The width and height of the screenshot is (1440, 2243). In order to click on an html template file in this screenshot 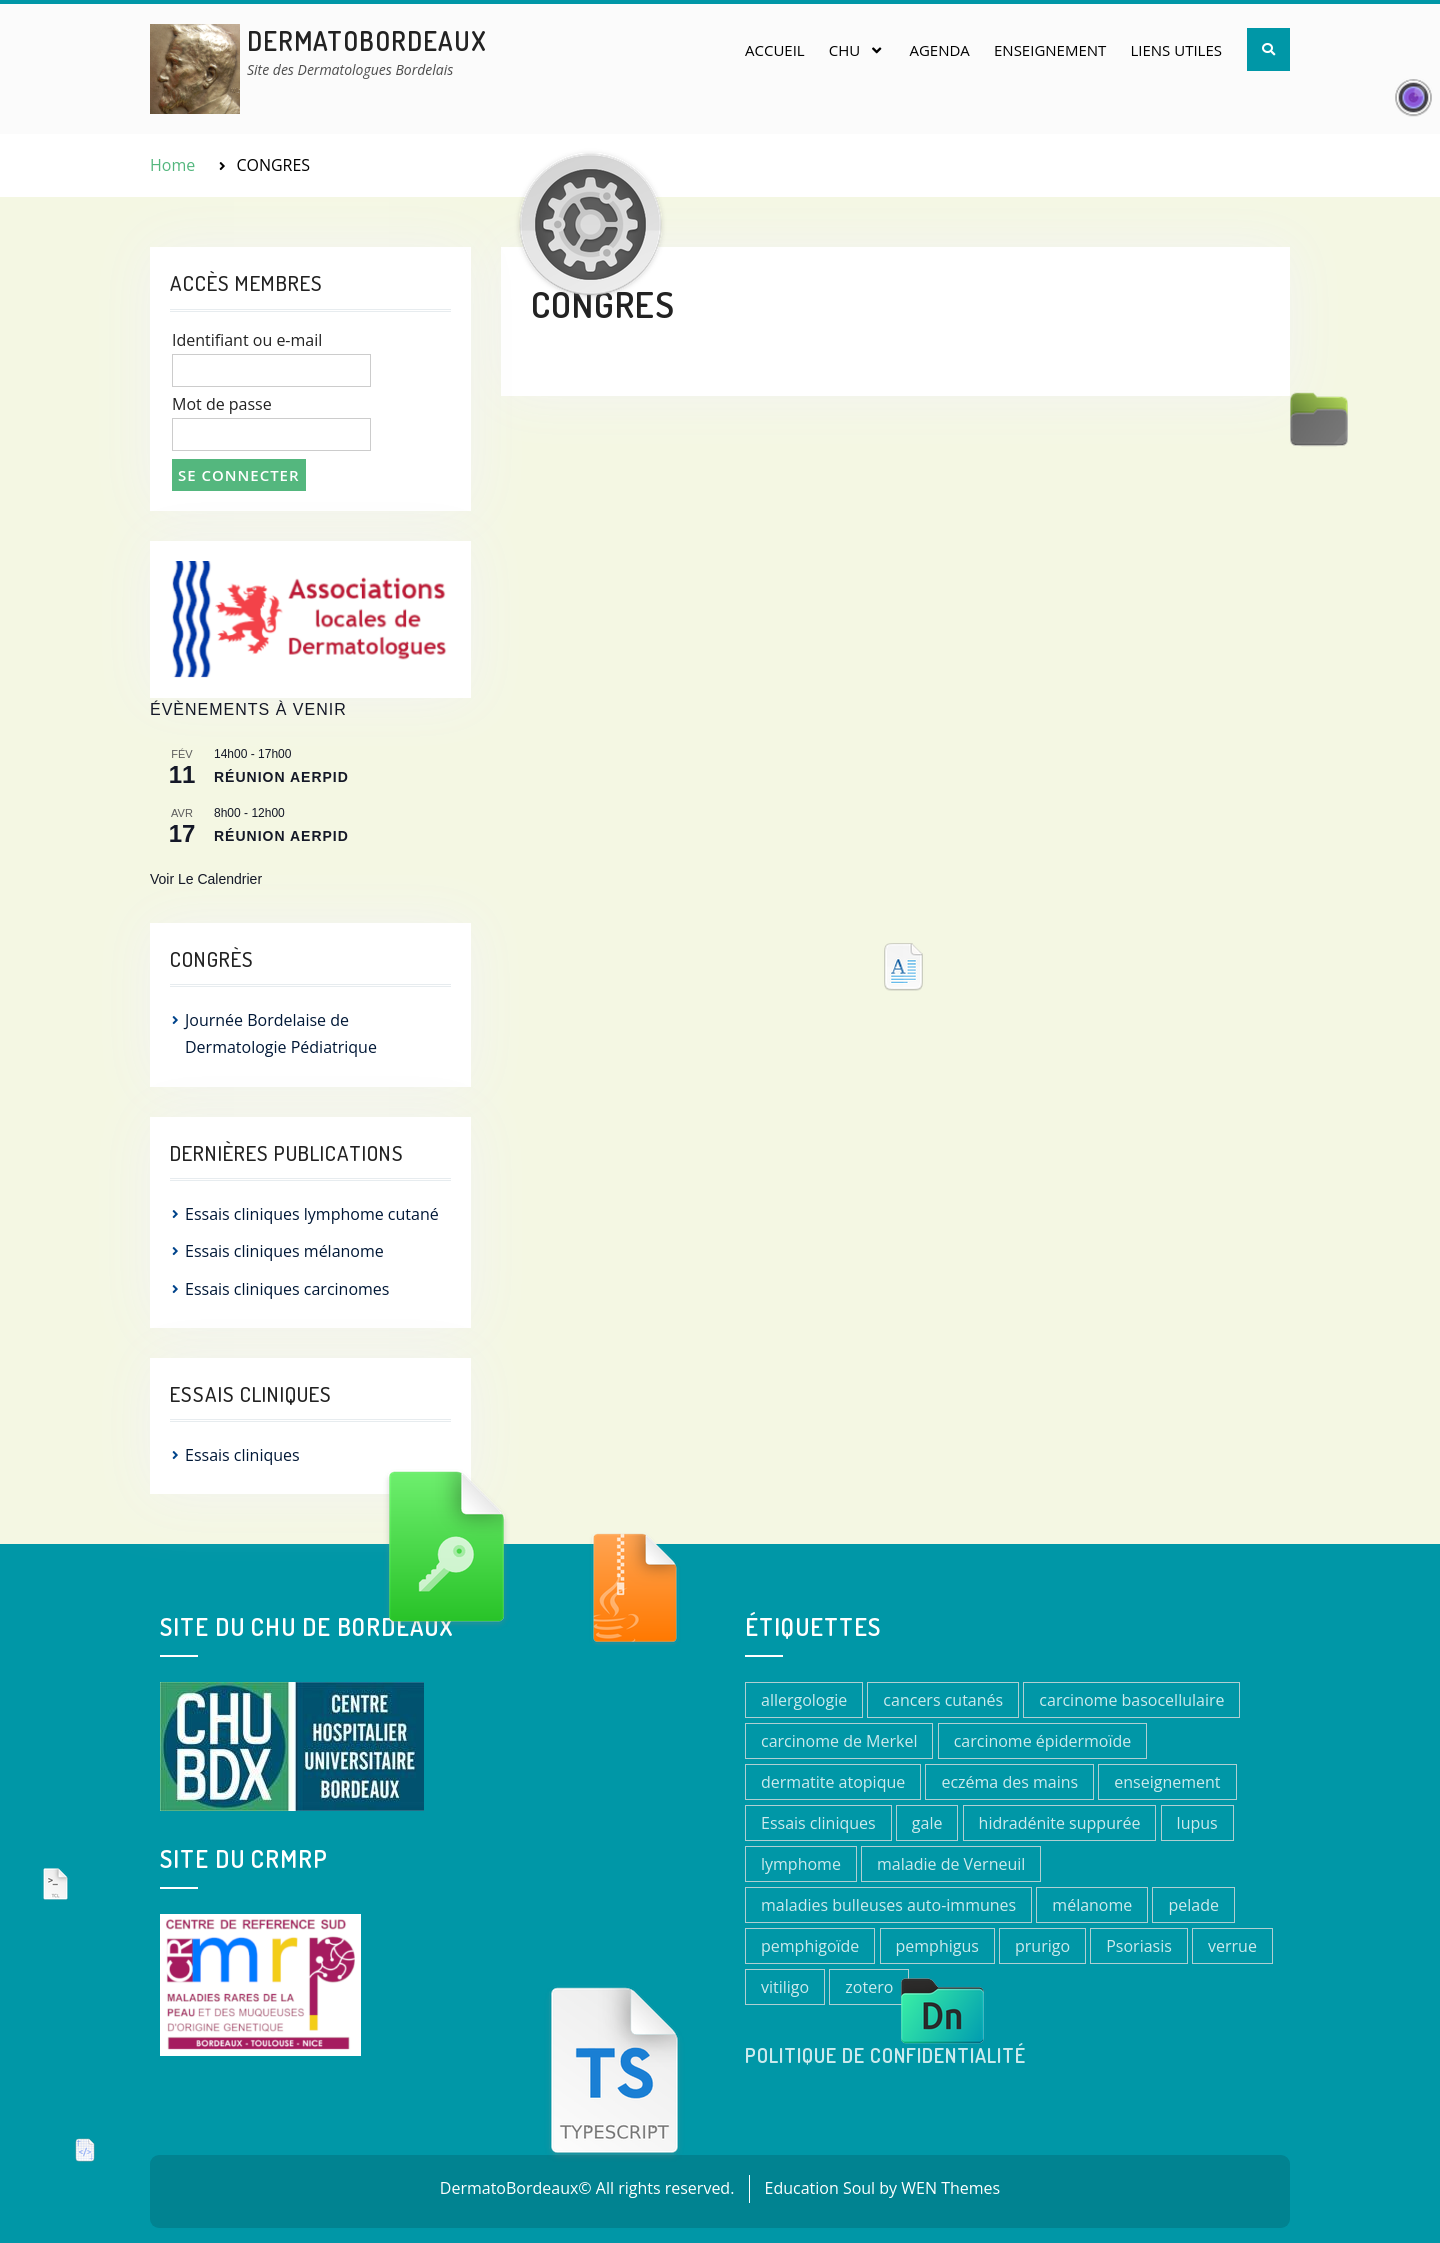, I will do `click(85, 2150)`.